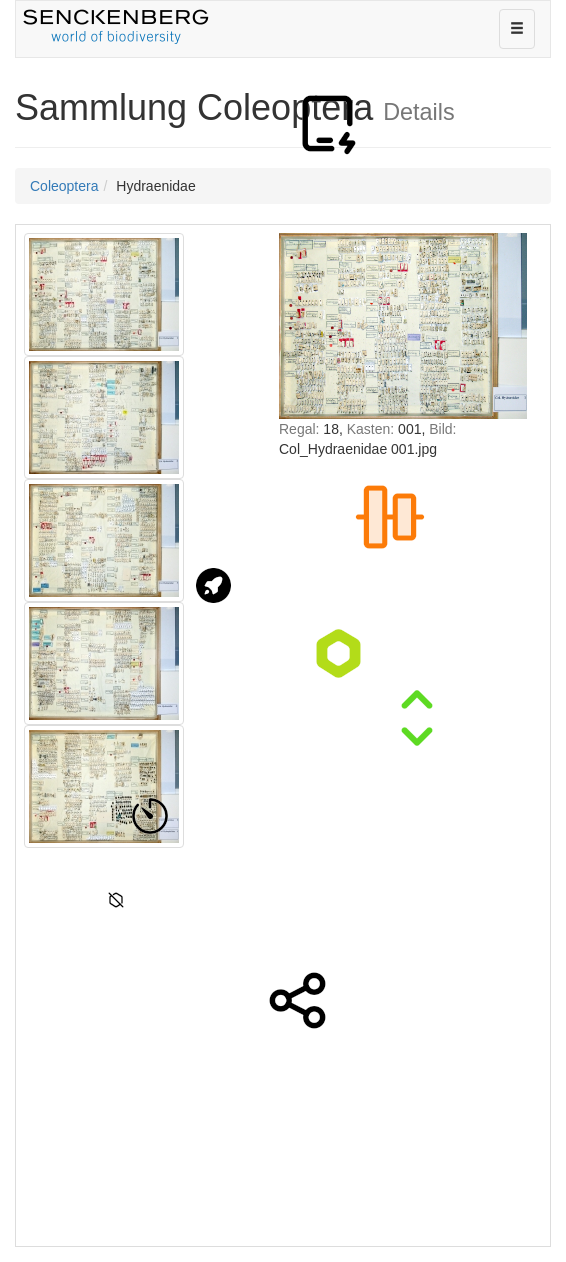 The height and width of the screenshot is (1262, 566). I want to click on disable or deactivate a feature, so click(116, 900).